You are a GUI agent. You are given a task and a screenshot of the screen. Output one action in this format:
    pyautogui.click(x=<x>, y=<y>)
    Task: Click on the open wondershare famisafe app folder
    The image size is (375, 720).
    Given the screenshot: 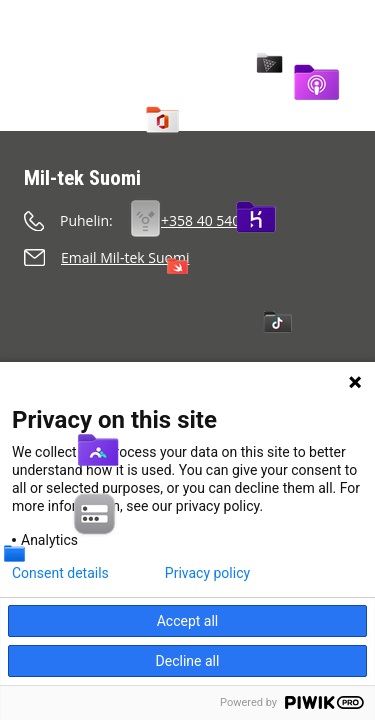 What is the action you would take?
    pyautogui.click(x=98, y=451)
    